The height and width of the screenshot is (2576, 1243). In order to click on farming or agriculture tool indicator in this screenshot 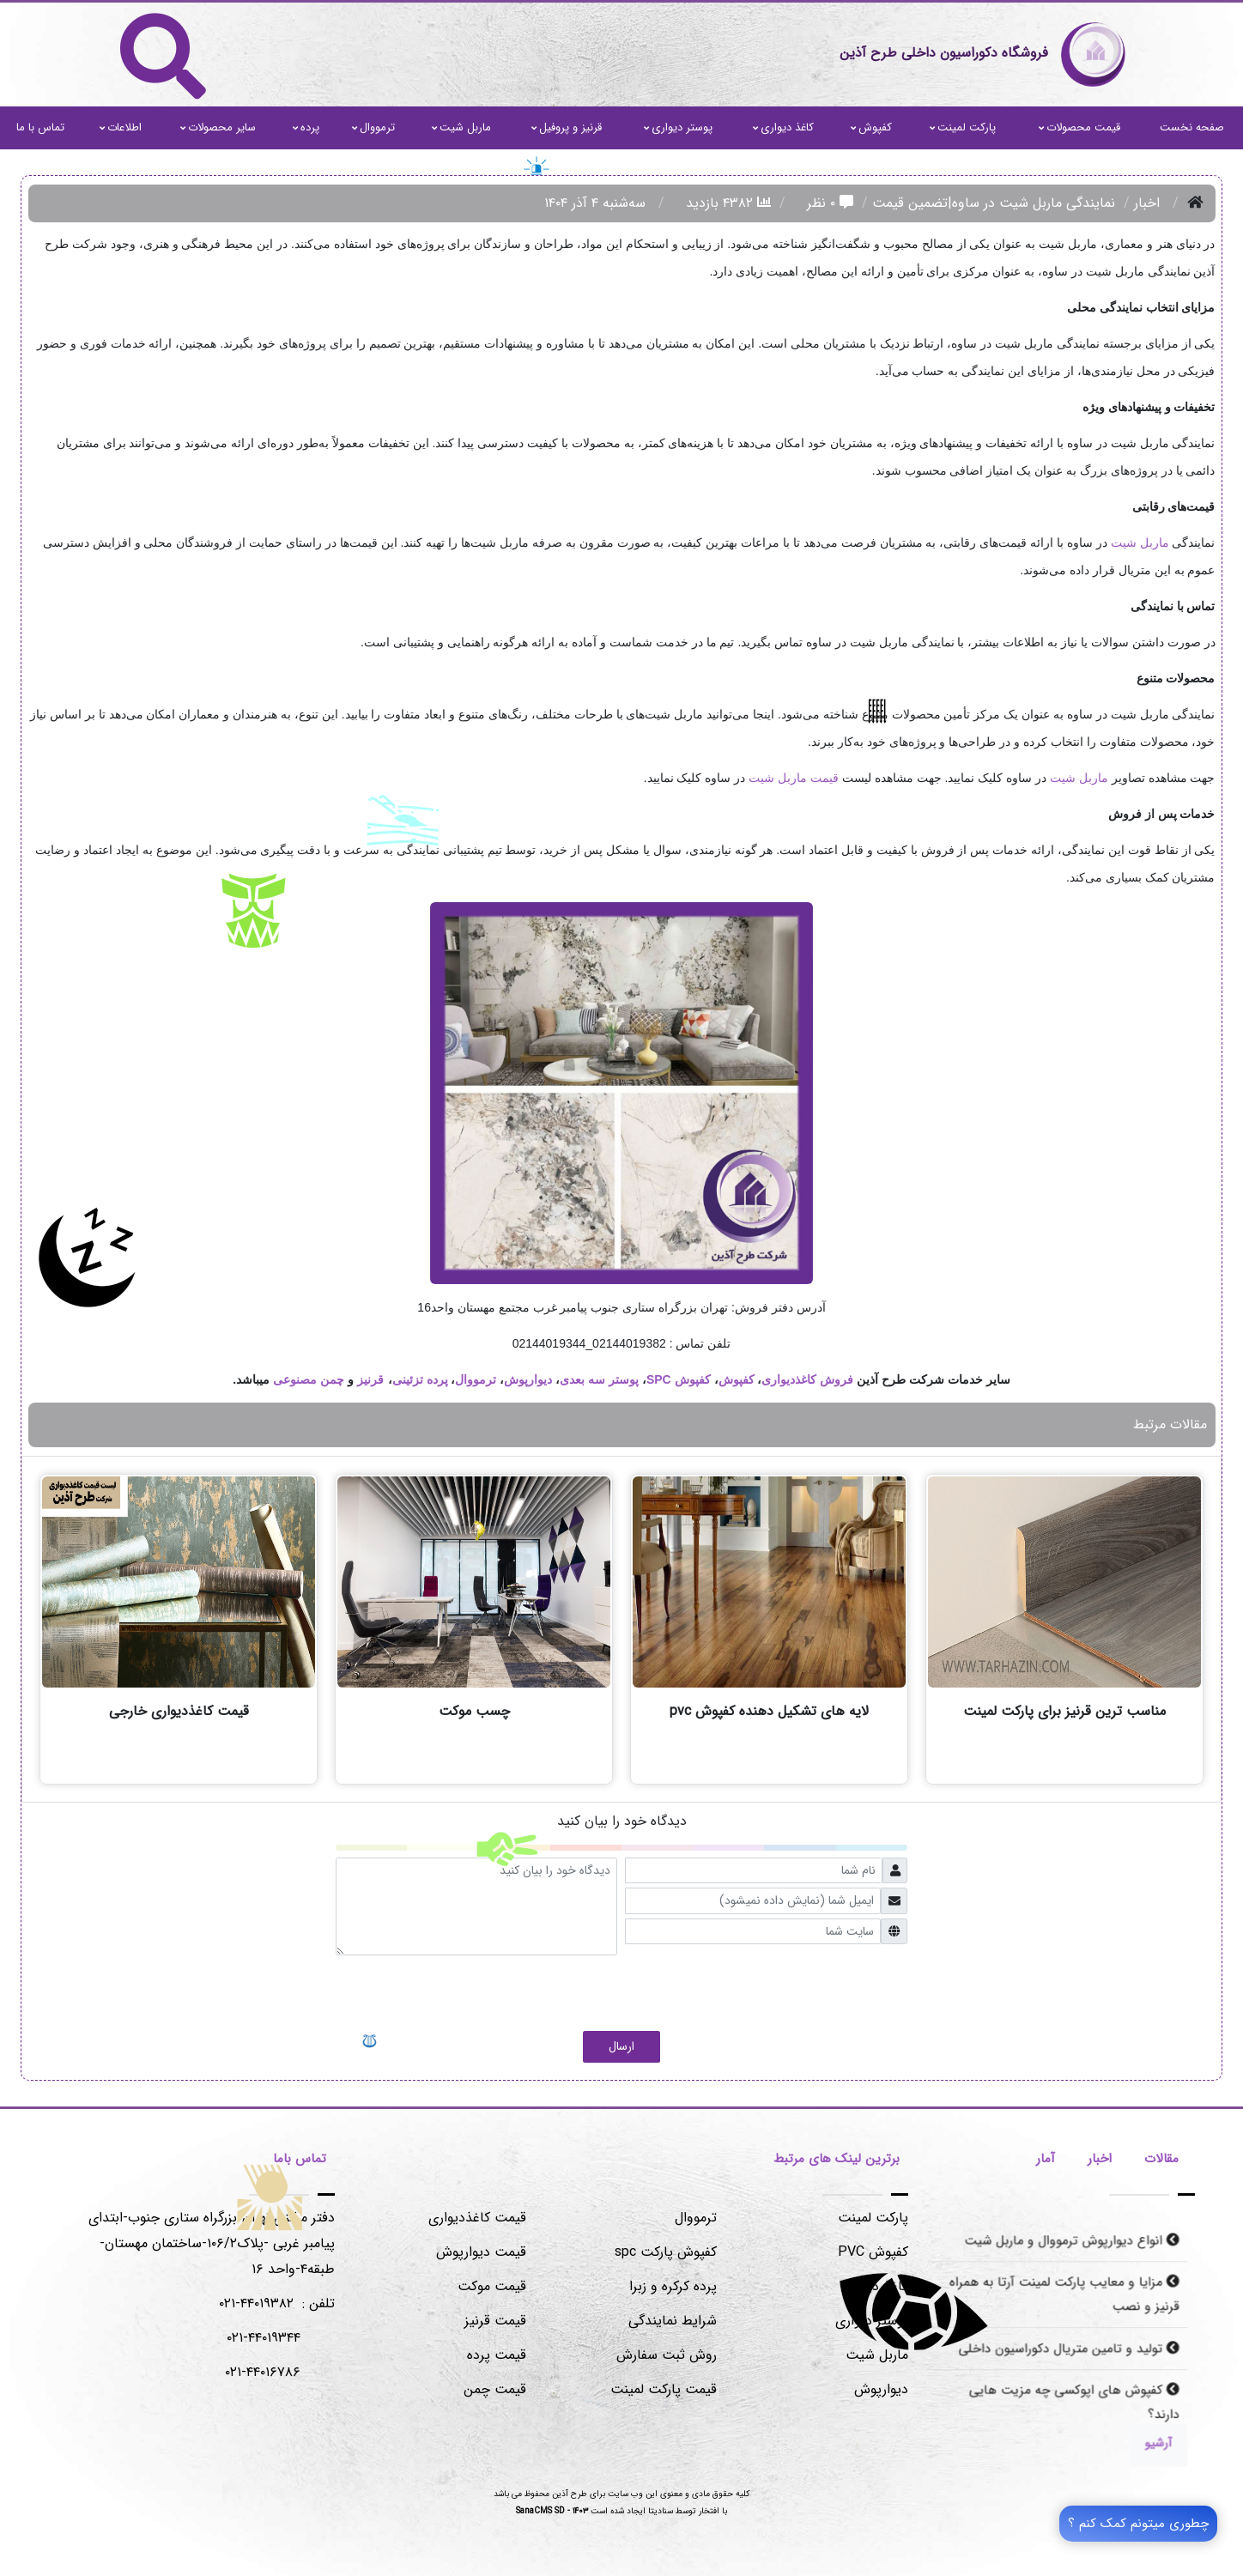, I will do `click(403, 809)`.